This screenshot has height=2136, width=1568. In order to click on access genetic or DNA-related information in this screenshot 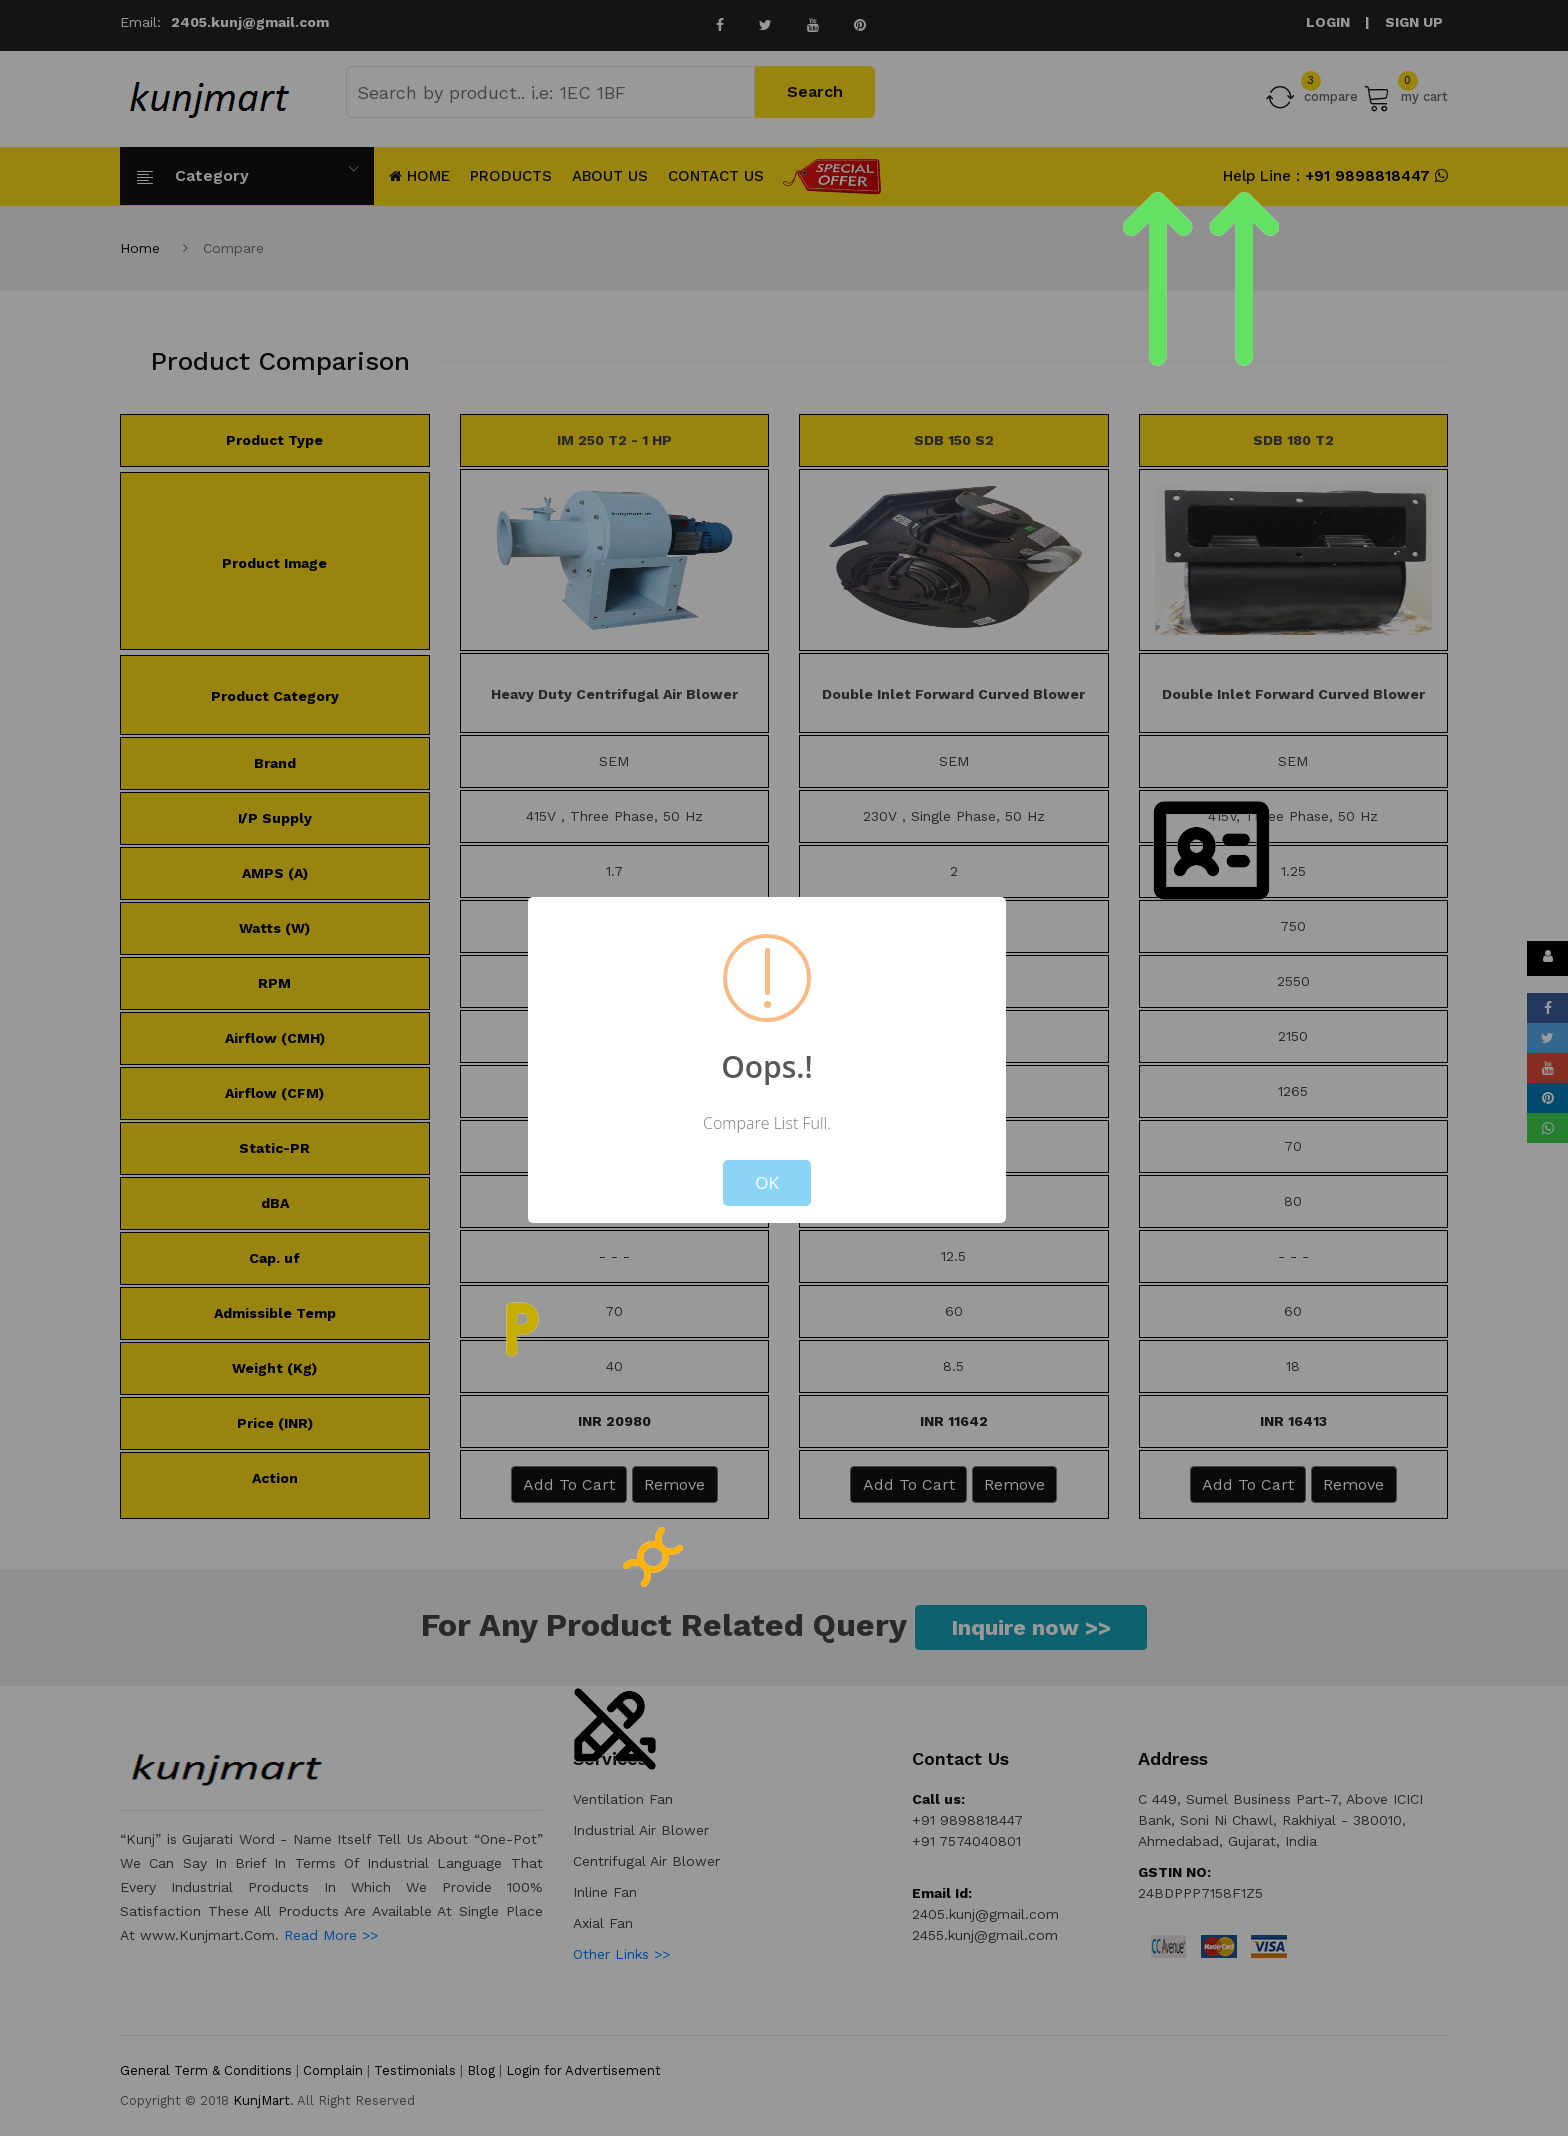, I will do `click(653, 1557)`.